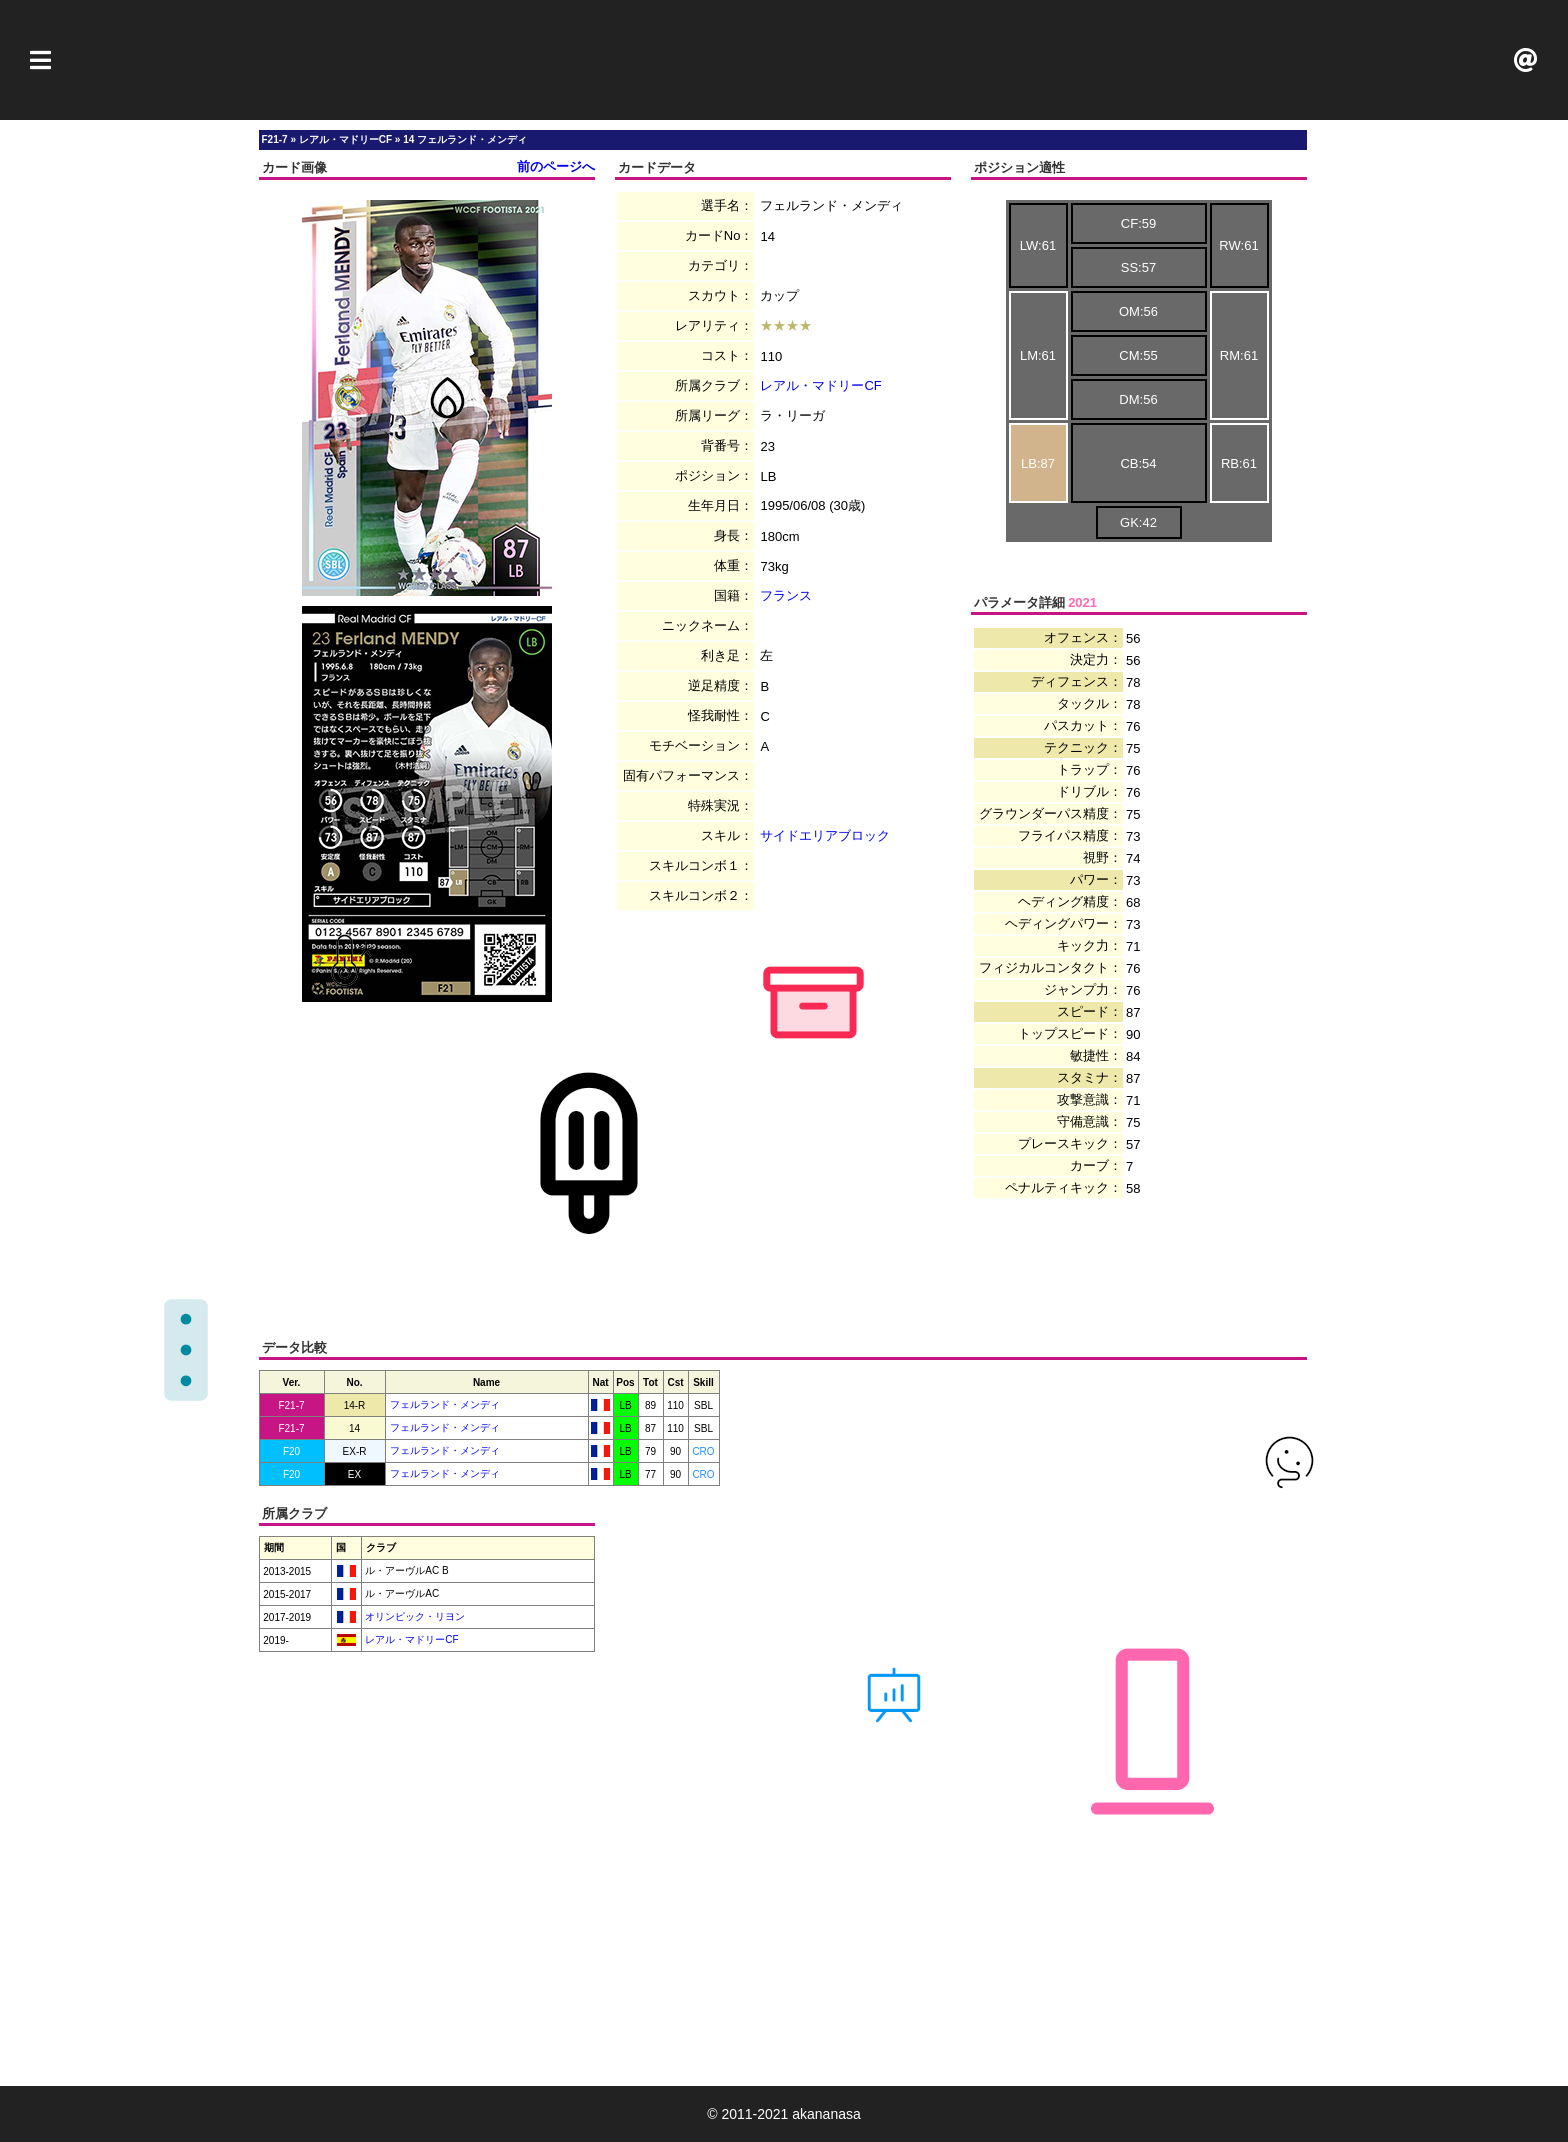 This screenshot has height=2142, width=1568. What do you see at coordinates (1152, 1728) in the screenshot?
I see `align object to bottom edge` at bounding box center [1152, 1728].